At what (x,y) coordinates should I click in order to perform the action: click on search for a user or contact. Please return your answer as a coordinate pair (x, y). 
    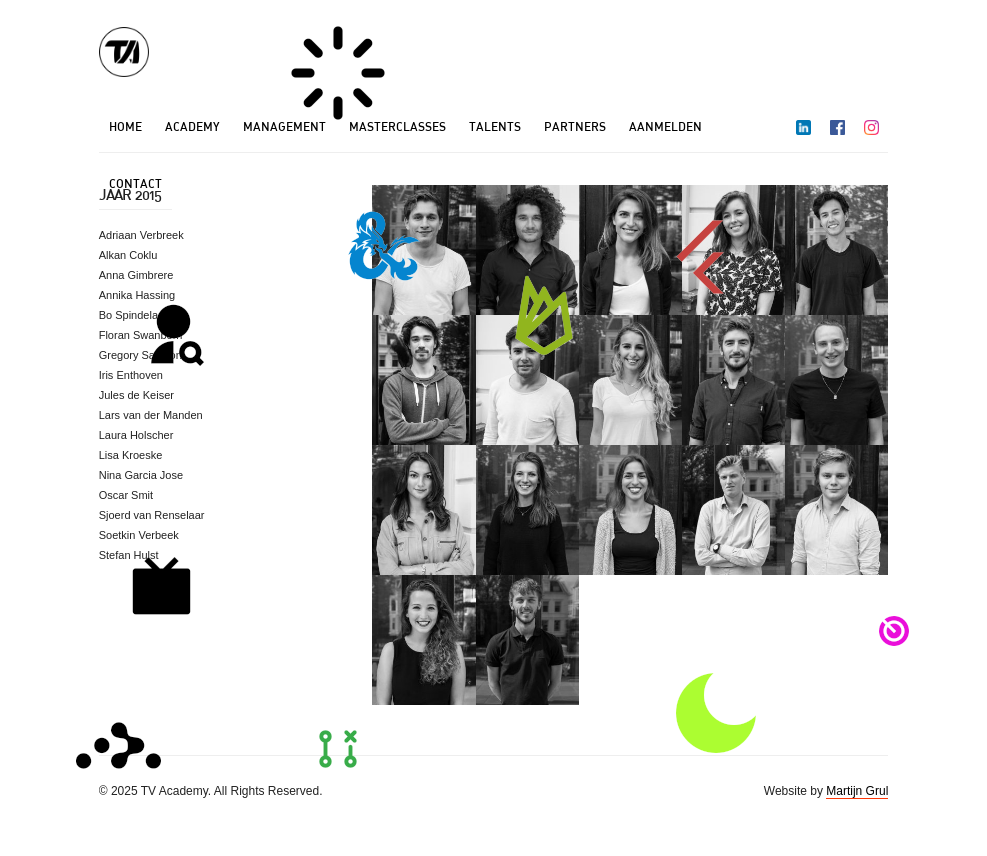
    Looking at the image, I should click on (173, 335).